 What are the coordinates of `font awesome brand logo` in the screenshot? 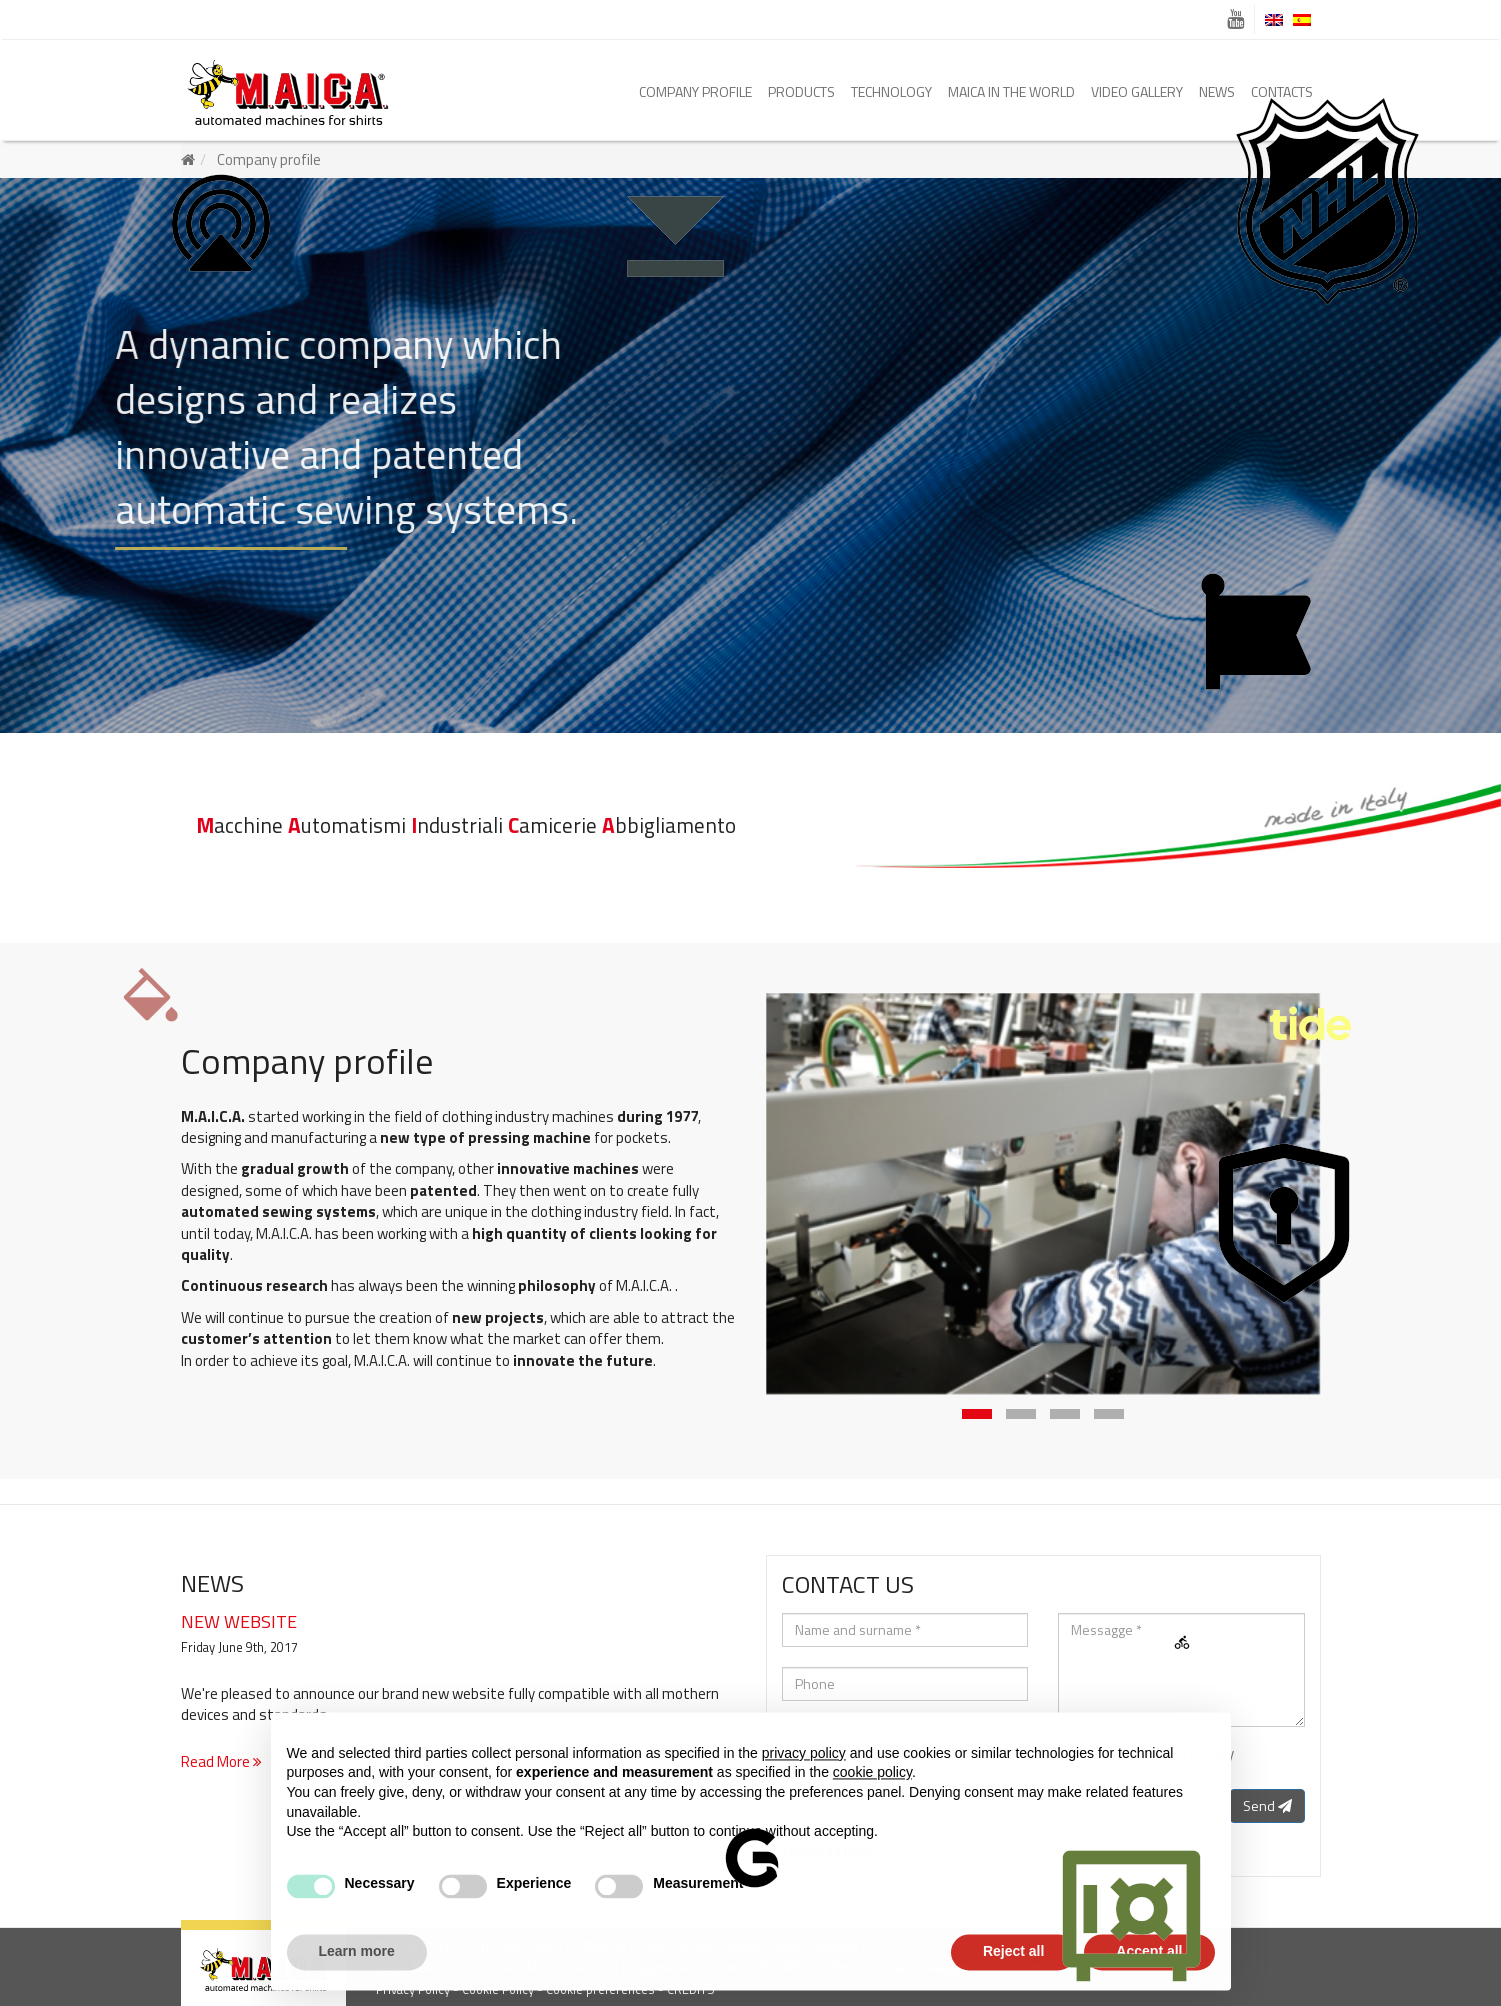 It's located at (1256, 631).